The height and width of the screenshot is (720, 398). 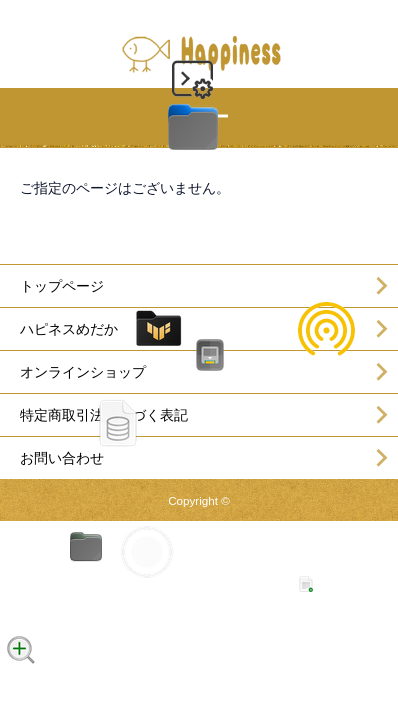 What do you see at coordinates (210, 355) in the screenshot?
I see `nintendo ds rom file` at bounding box center [210, 355].